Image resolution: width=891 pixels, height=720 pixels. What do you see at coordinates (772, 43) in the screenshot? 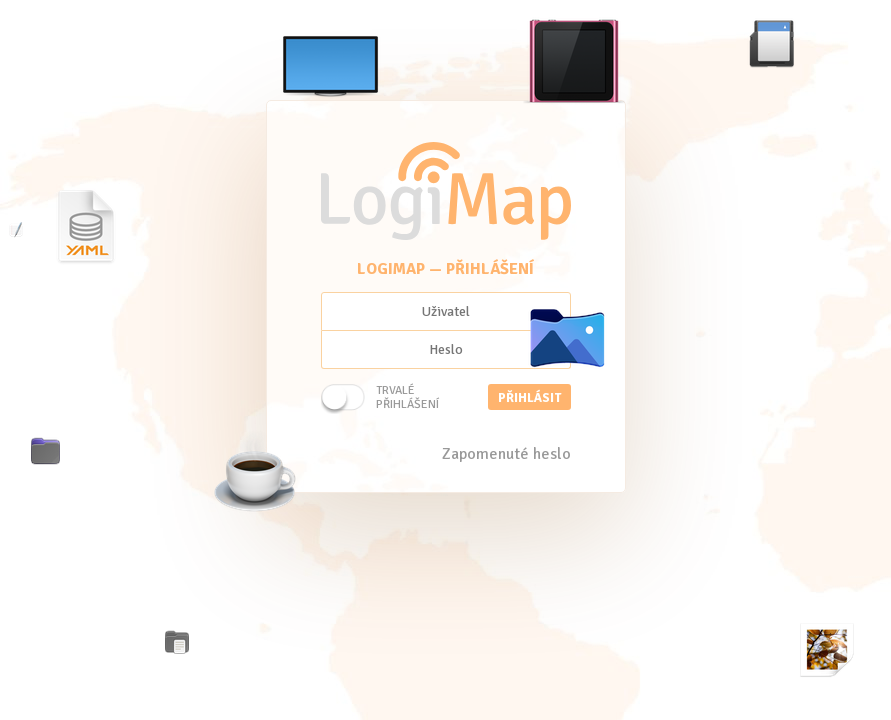
I see `access miniSD card storage` at bounding box center [772, 43].